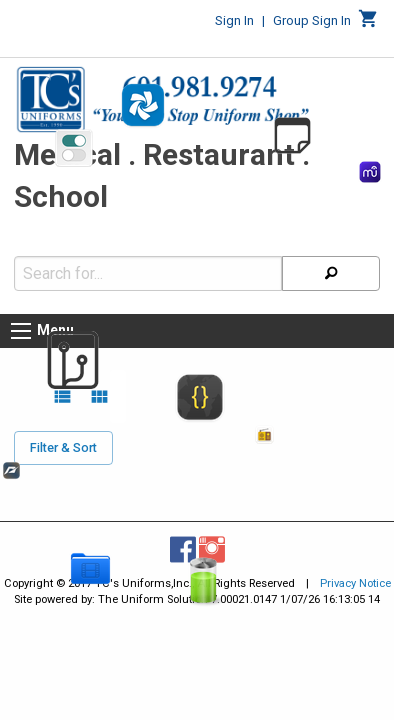  I want to click on view current battery level, so click(203, 580).